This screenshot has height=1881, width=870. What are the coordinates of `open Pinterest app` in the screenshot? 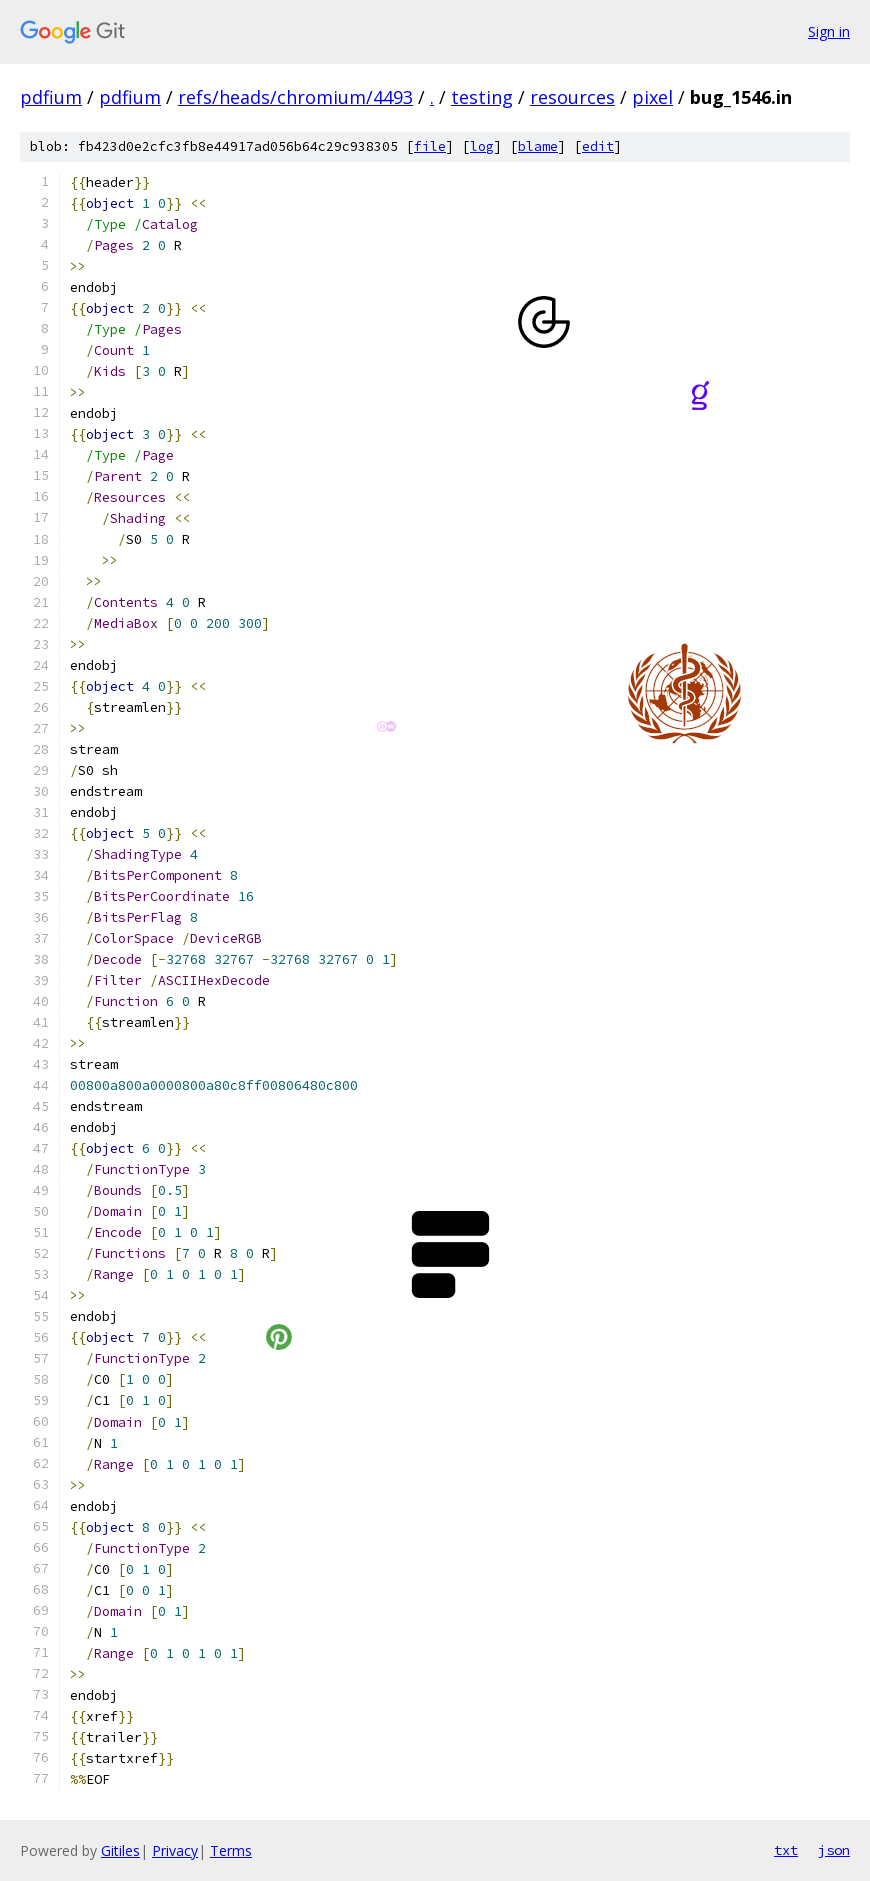 It's located at (279, 1337).